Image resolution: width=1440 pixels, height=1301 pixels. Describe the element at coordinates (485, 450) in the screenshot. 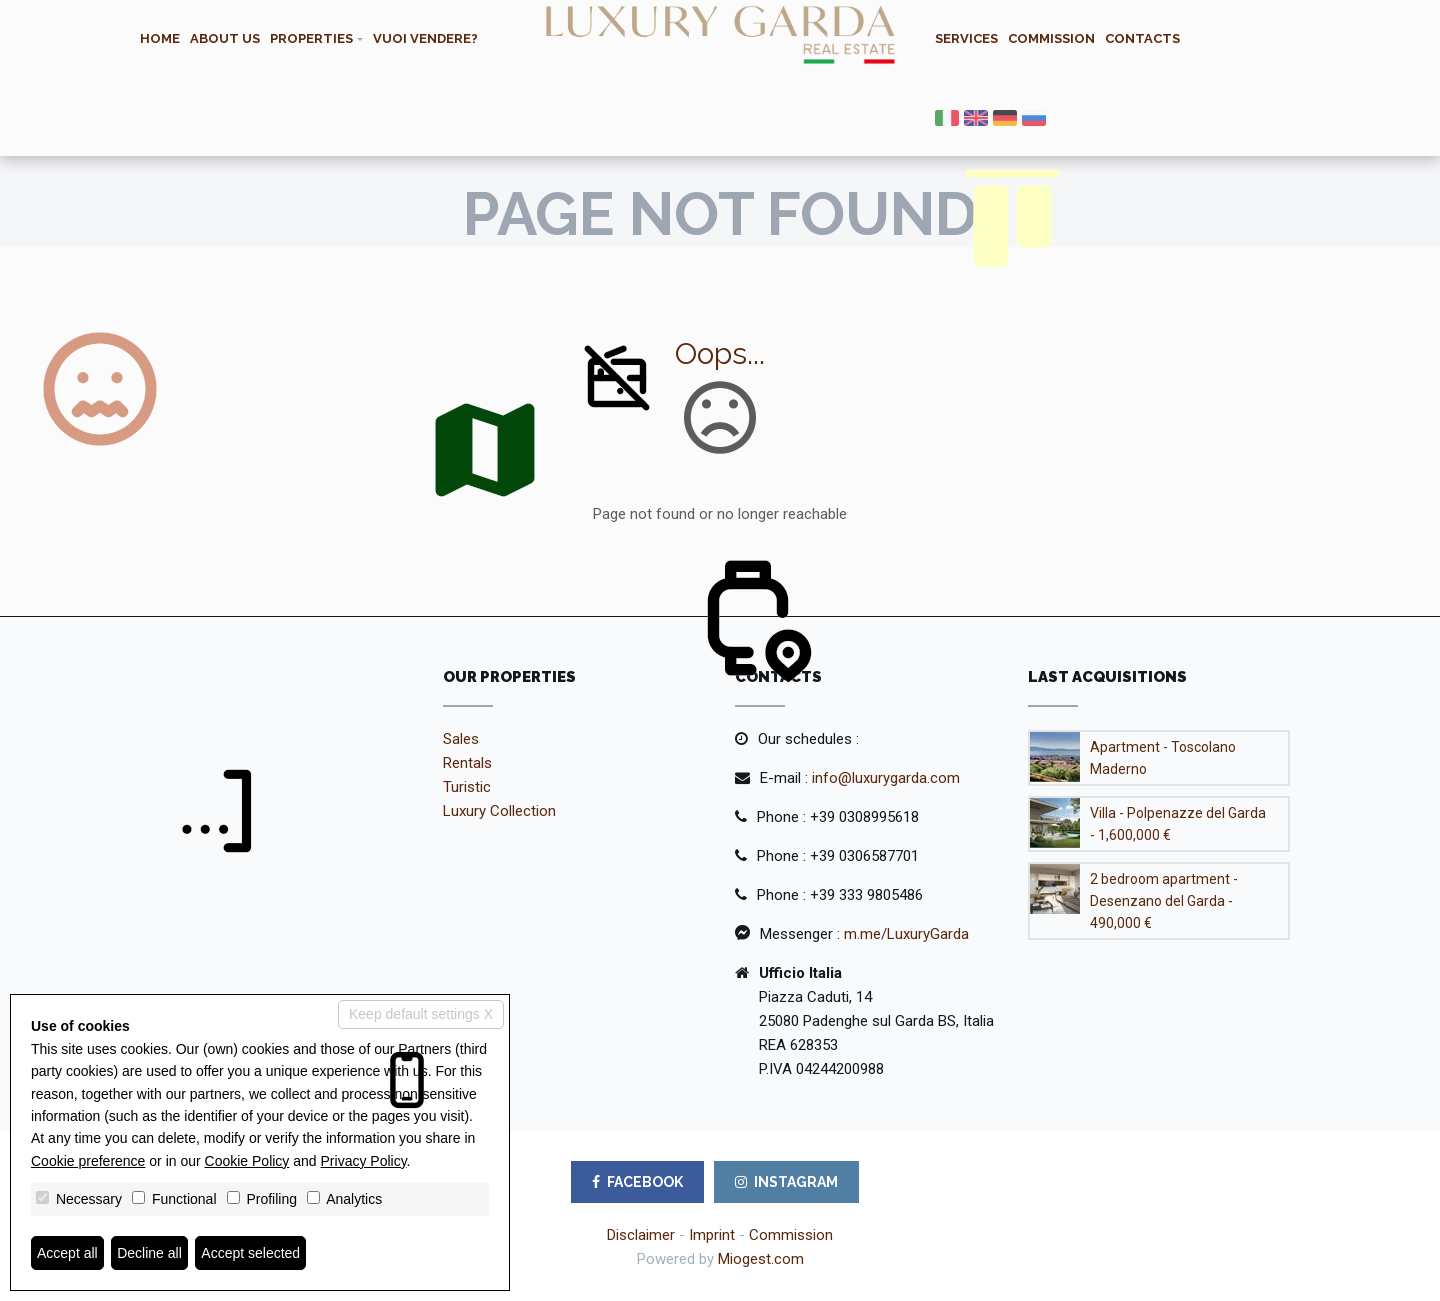

I see `view map` at that location.